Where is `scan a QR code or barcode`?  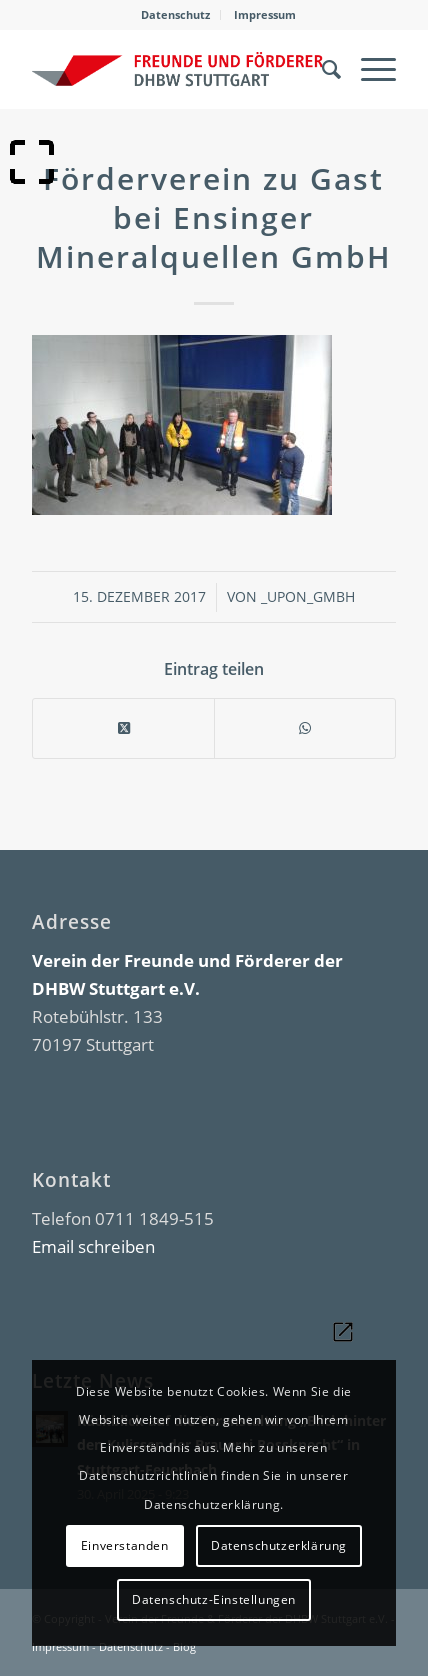
scan a QR code or barcode is located at coordinates (32, 162).